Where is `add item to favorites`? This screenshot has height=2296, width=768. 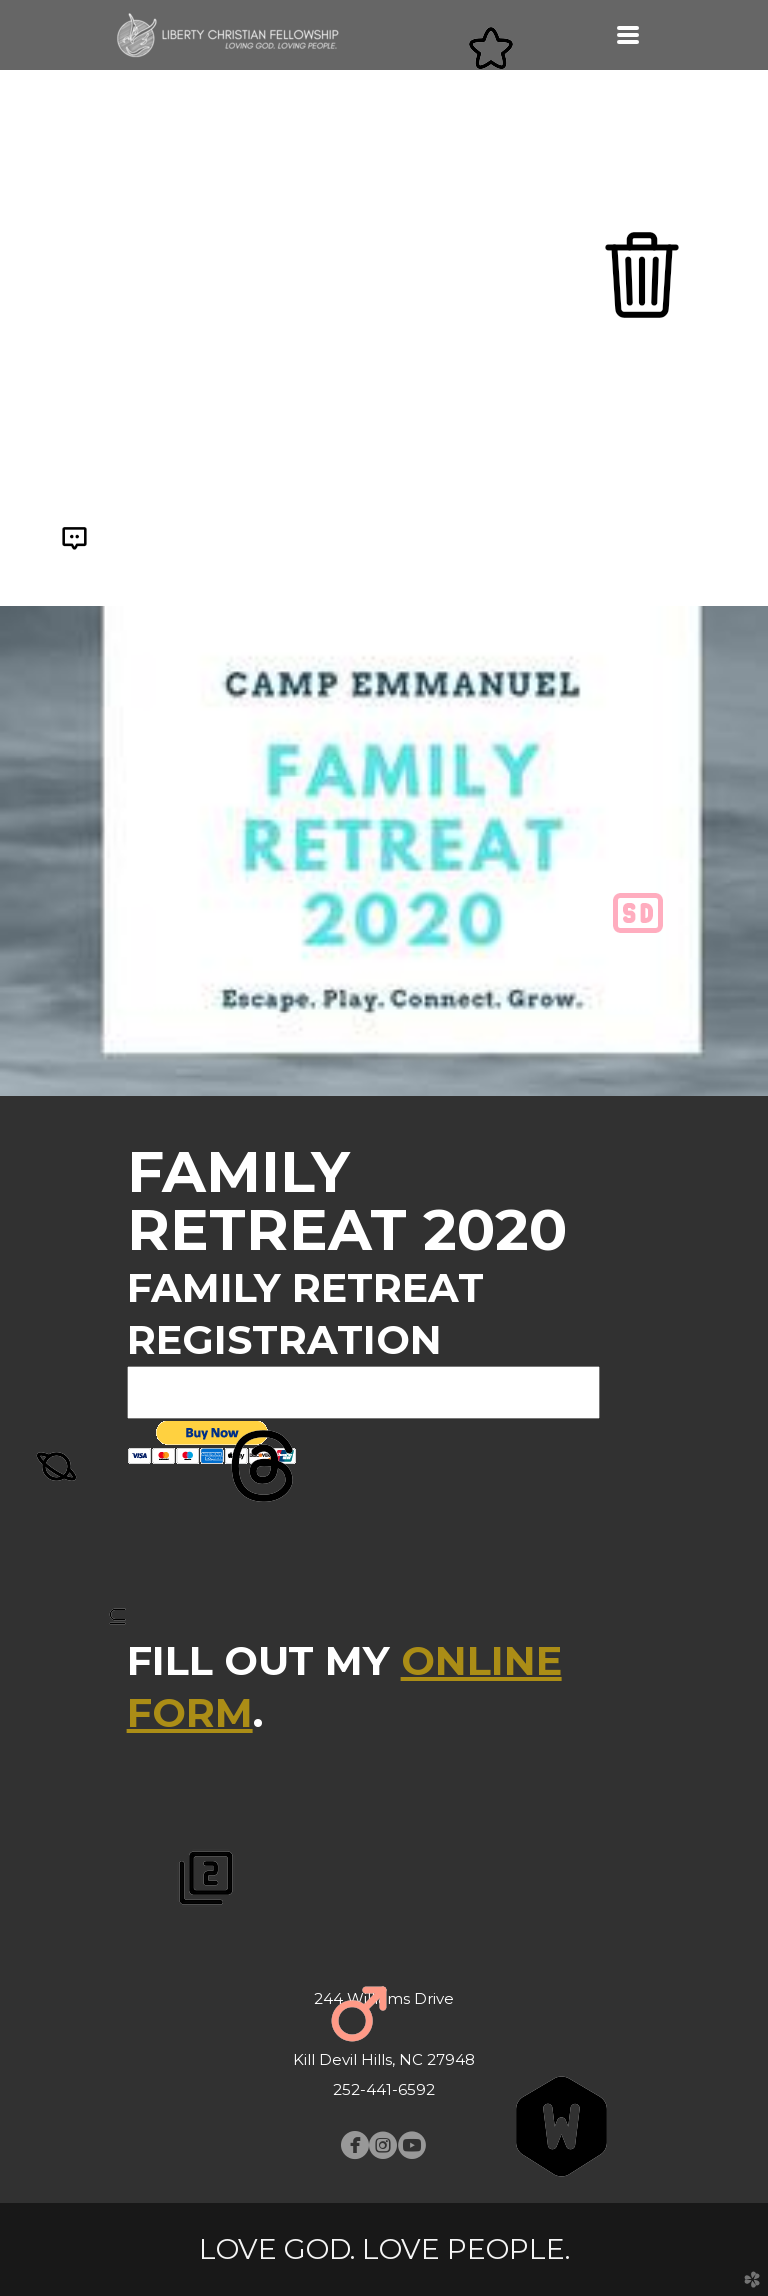
add item to favorites is located at coordinates (491, 49).